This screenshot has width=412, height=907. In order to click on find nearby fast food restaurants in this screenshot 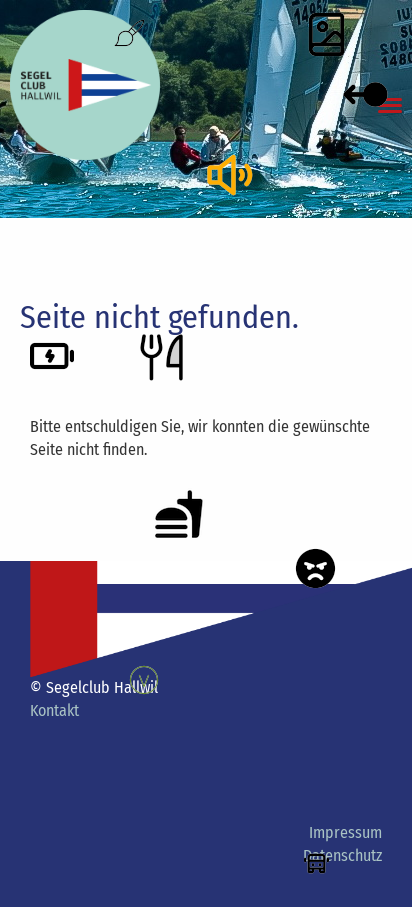, I will do `click(179, 514)`.